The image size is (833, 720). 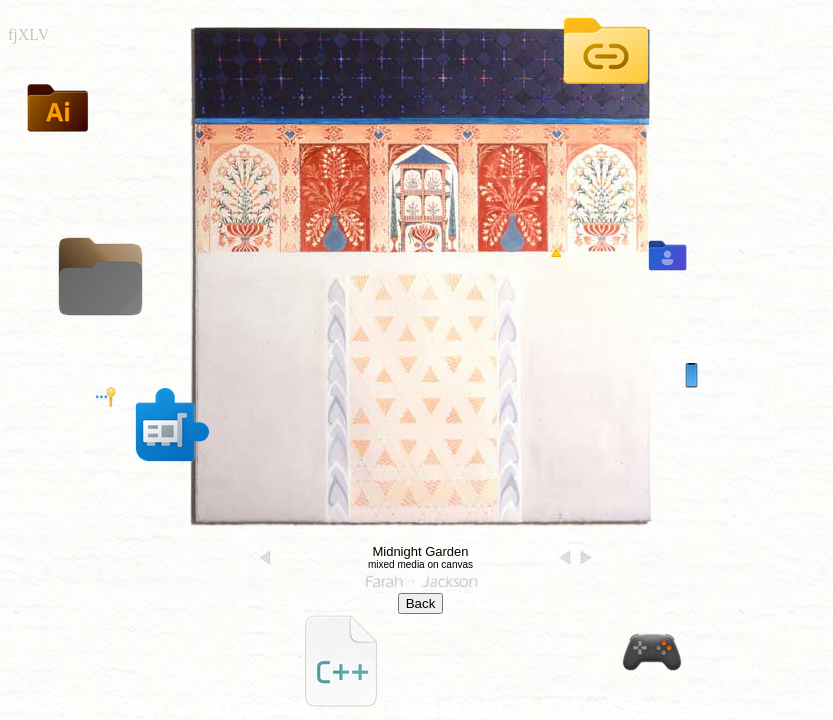 I want to click on open user profile folder, so click(x=667, y=256).